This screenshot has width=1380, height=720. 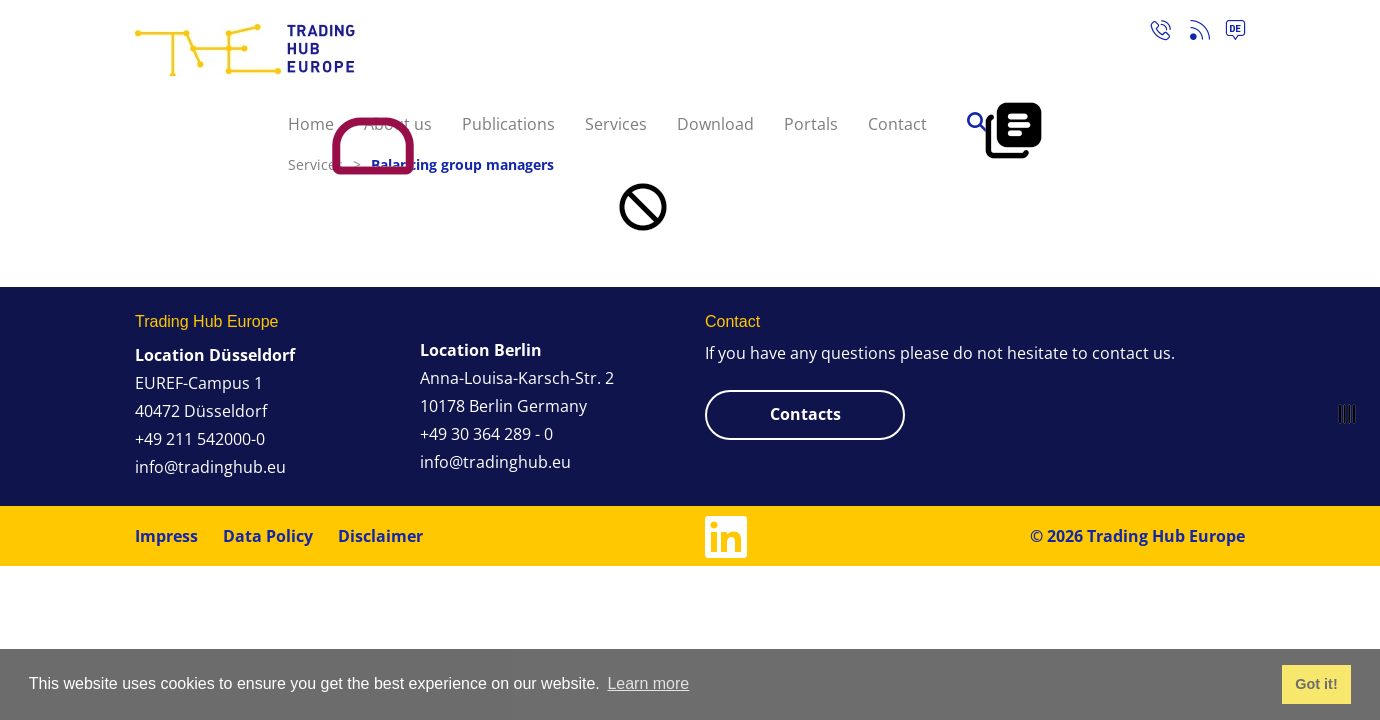 What do you see at coordinates (1347, 414) in the screenshot?
I see `indicates a count or tally of four items` at bounding box center [1347, 414].